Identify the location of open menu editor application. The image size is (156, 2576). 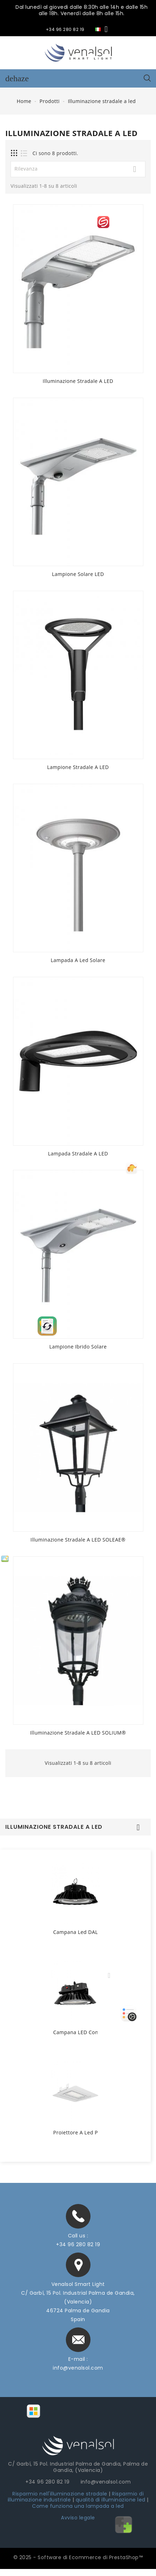
(128, 2013).